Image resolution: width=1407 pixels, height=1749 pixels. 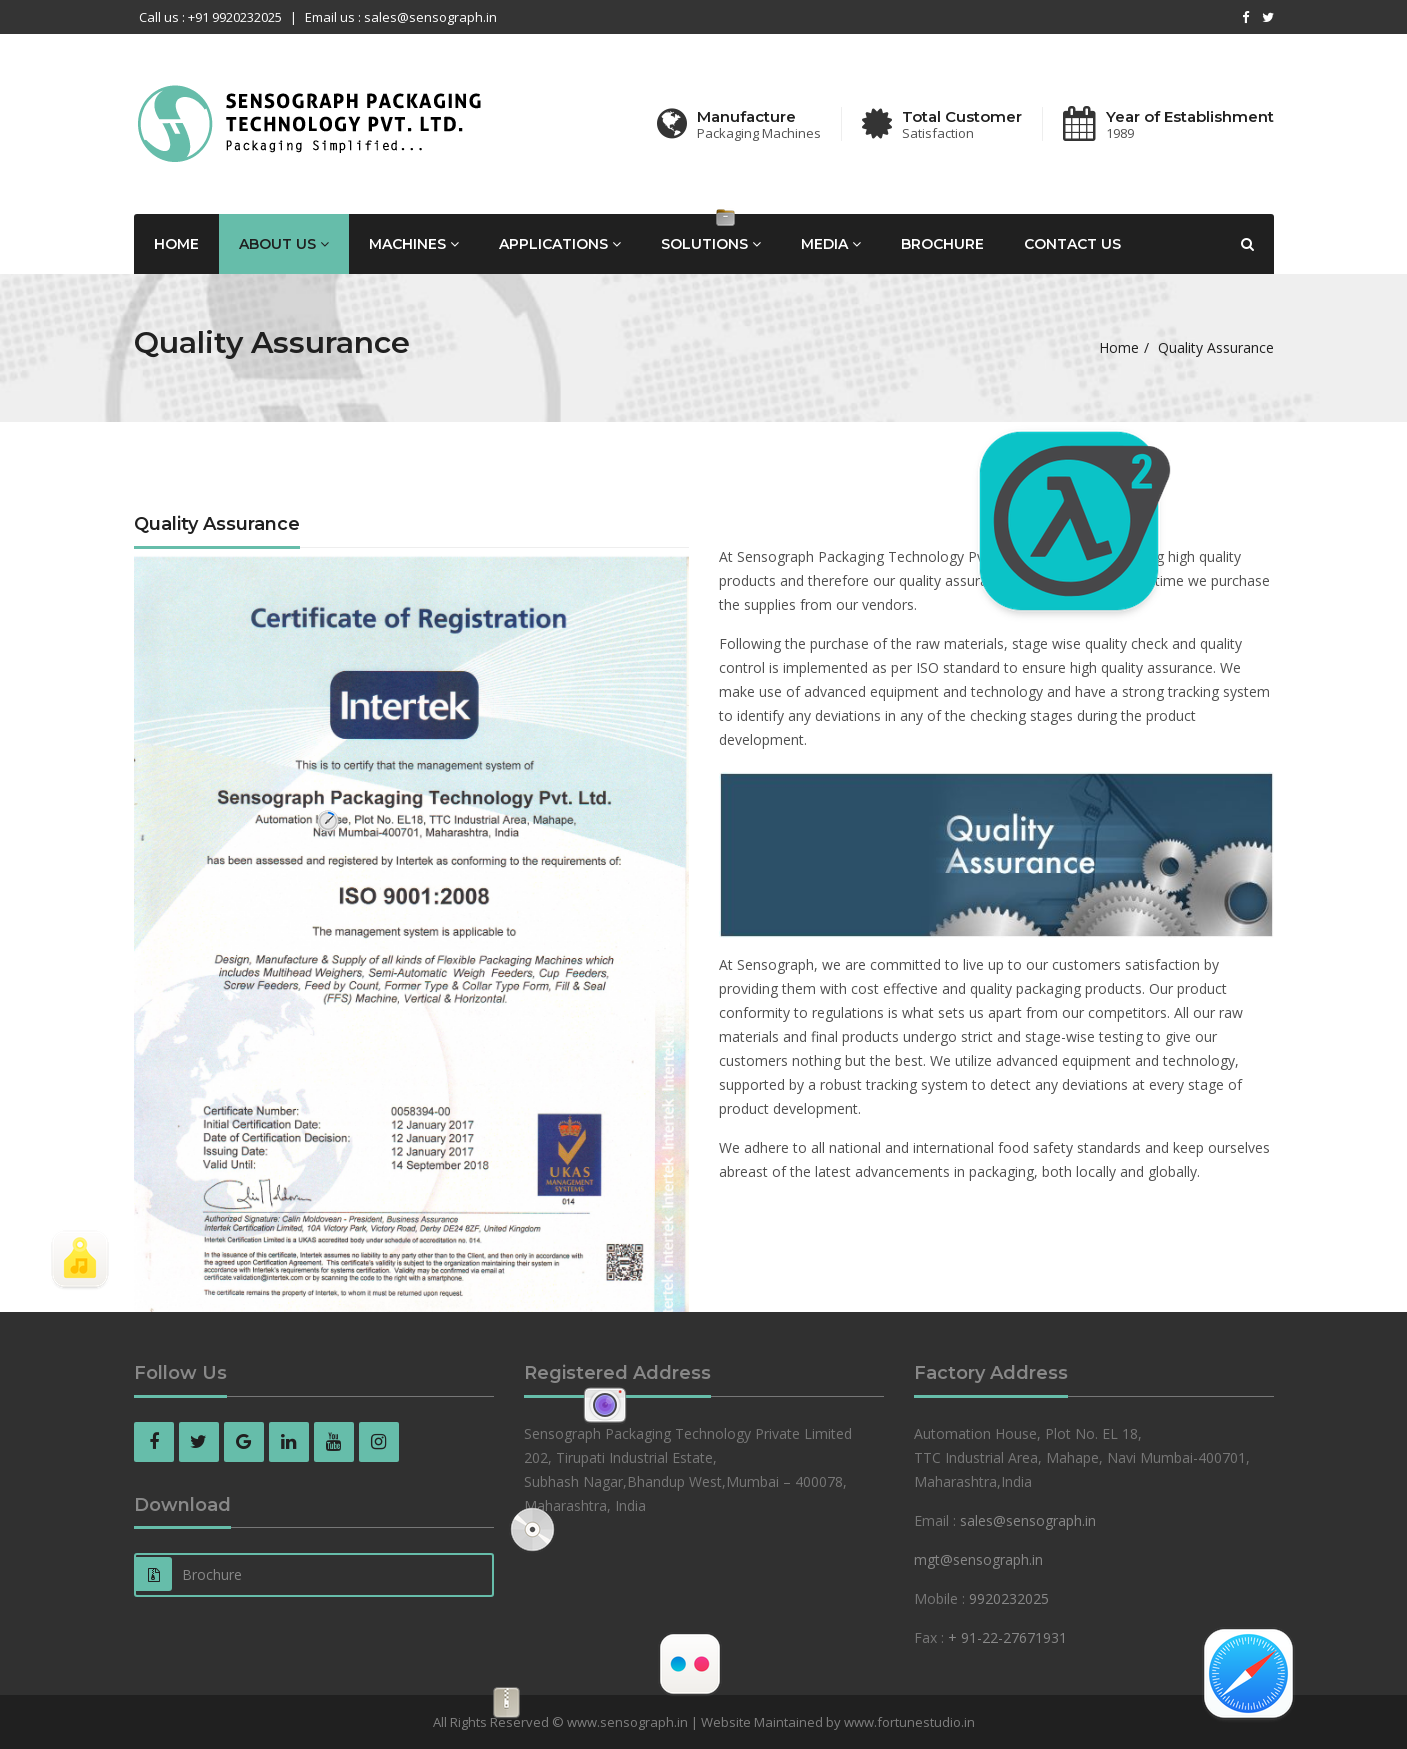 What do you see at coordinates (532, 1529) in the screenshot?
I see `access cd/dvd rewritable drive` at bounding box center [532, 1529].